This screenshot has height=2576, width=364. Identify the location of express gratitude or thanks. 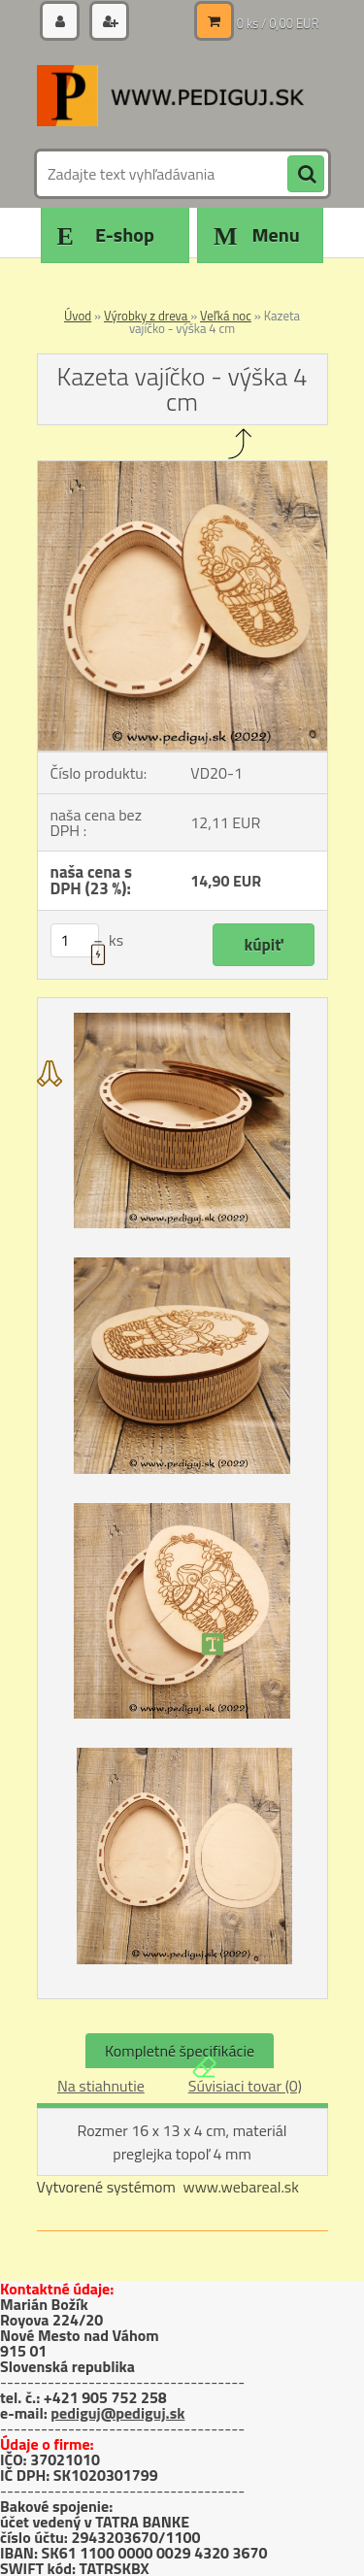
(50, 1074).